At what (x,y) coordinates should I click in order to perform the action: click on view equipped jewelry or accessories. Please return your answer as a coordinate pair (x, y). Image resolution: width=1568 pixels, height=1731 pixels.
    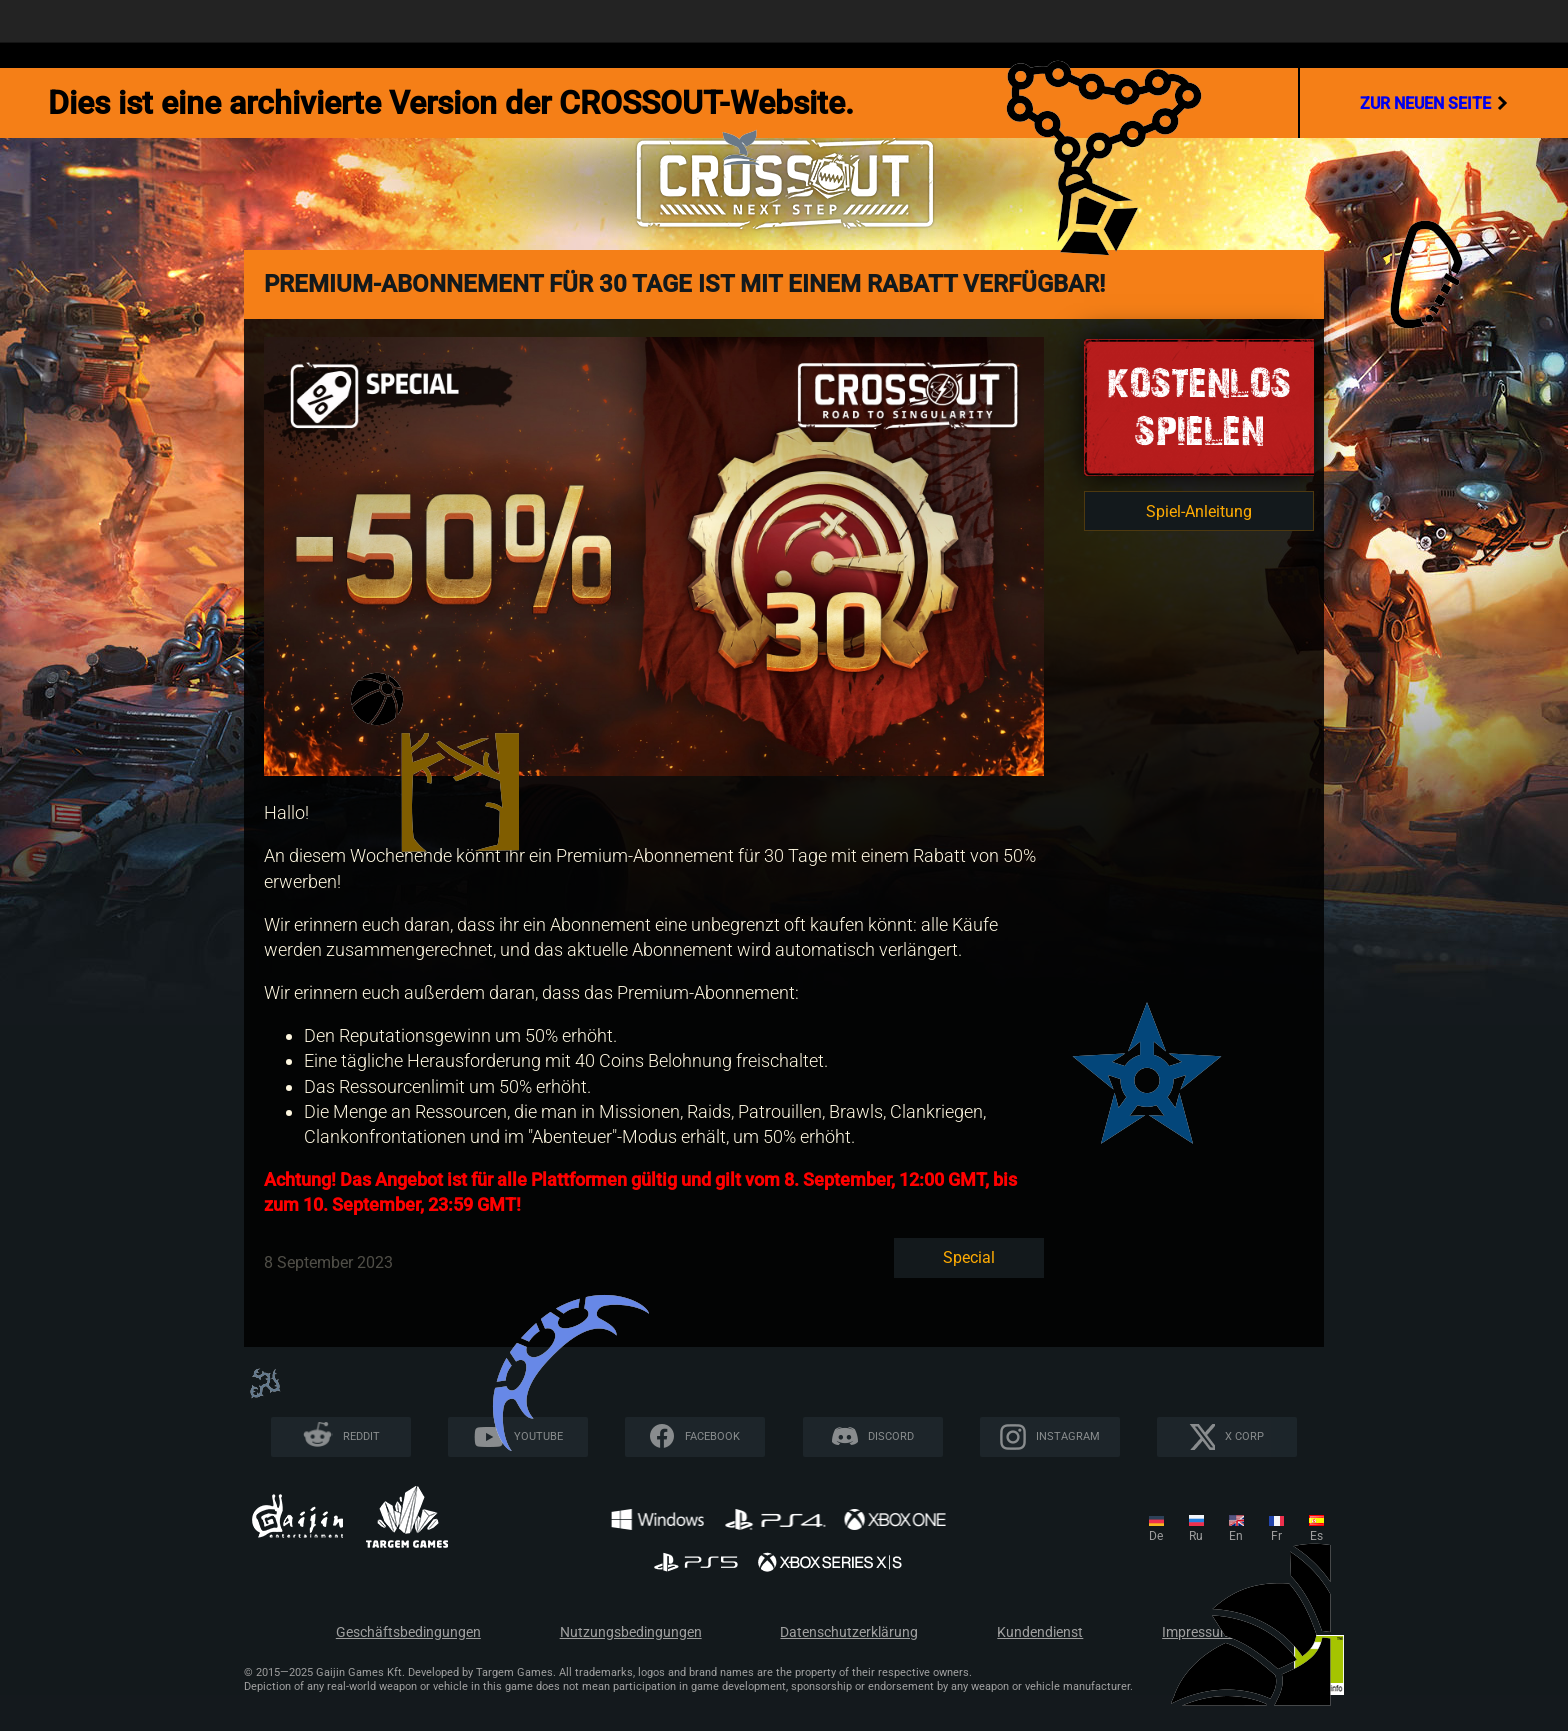
    Looking at the image, I should click on (1104, 158).